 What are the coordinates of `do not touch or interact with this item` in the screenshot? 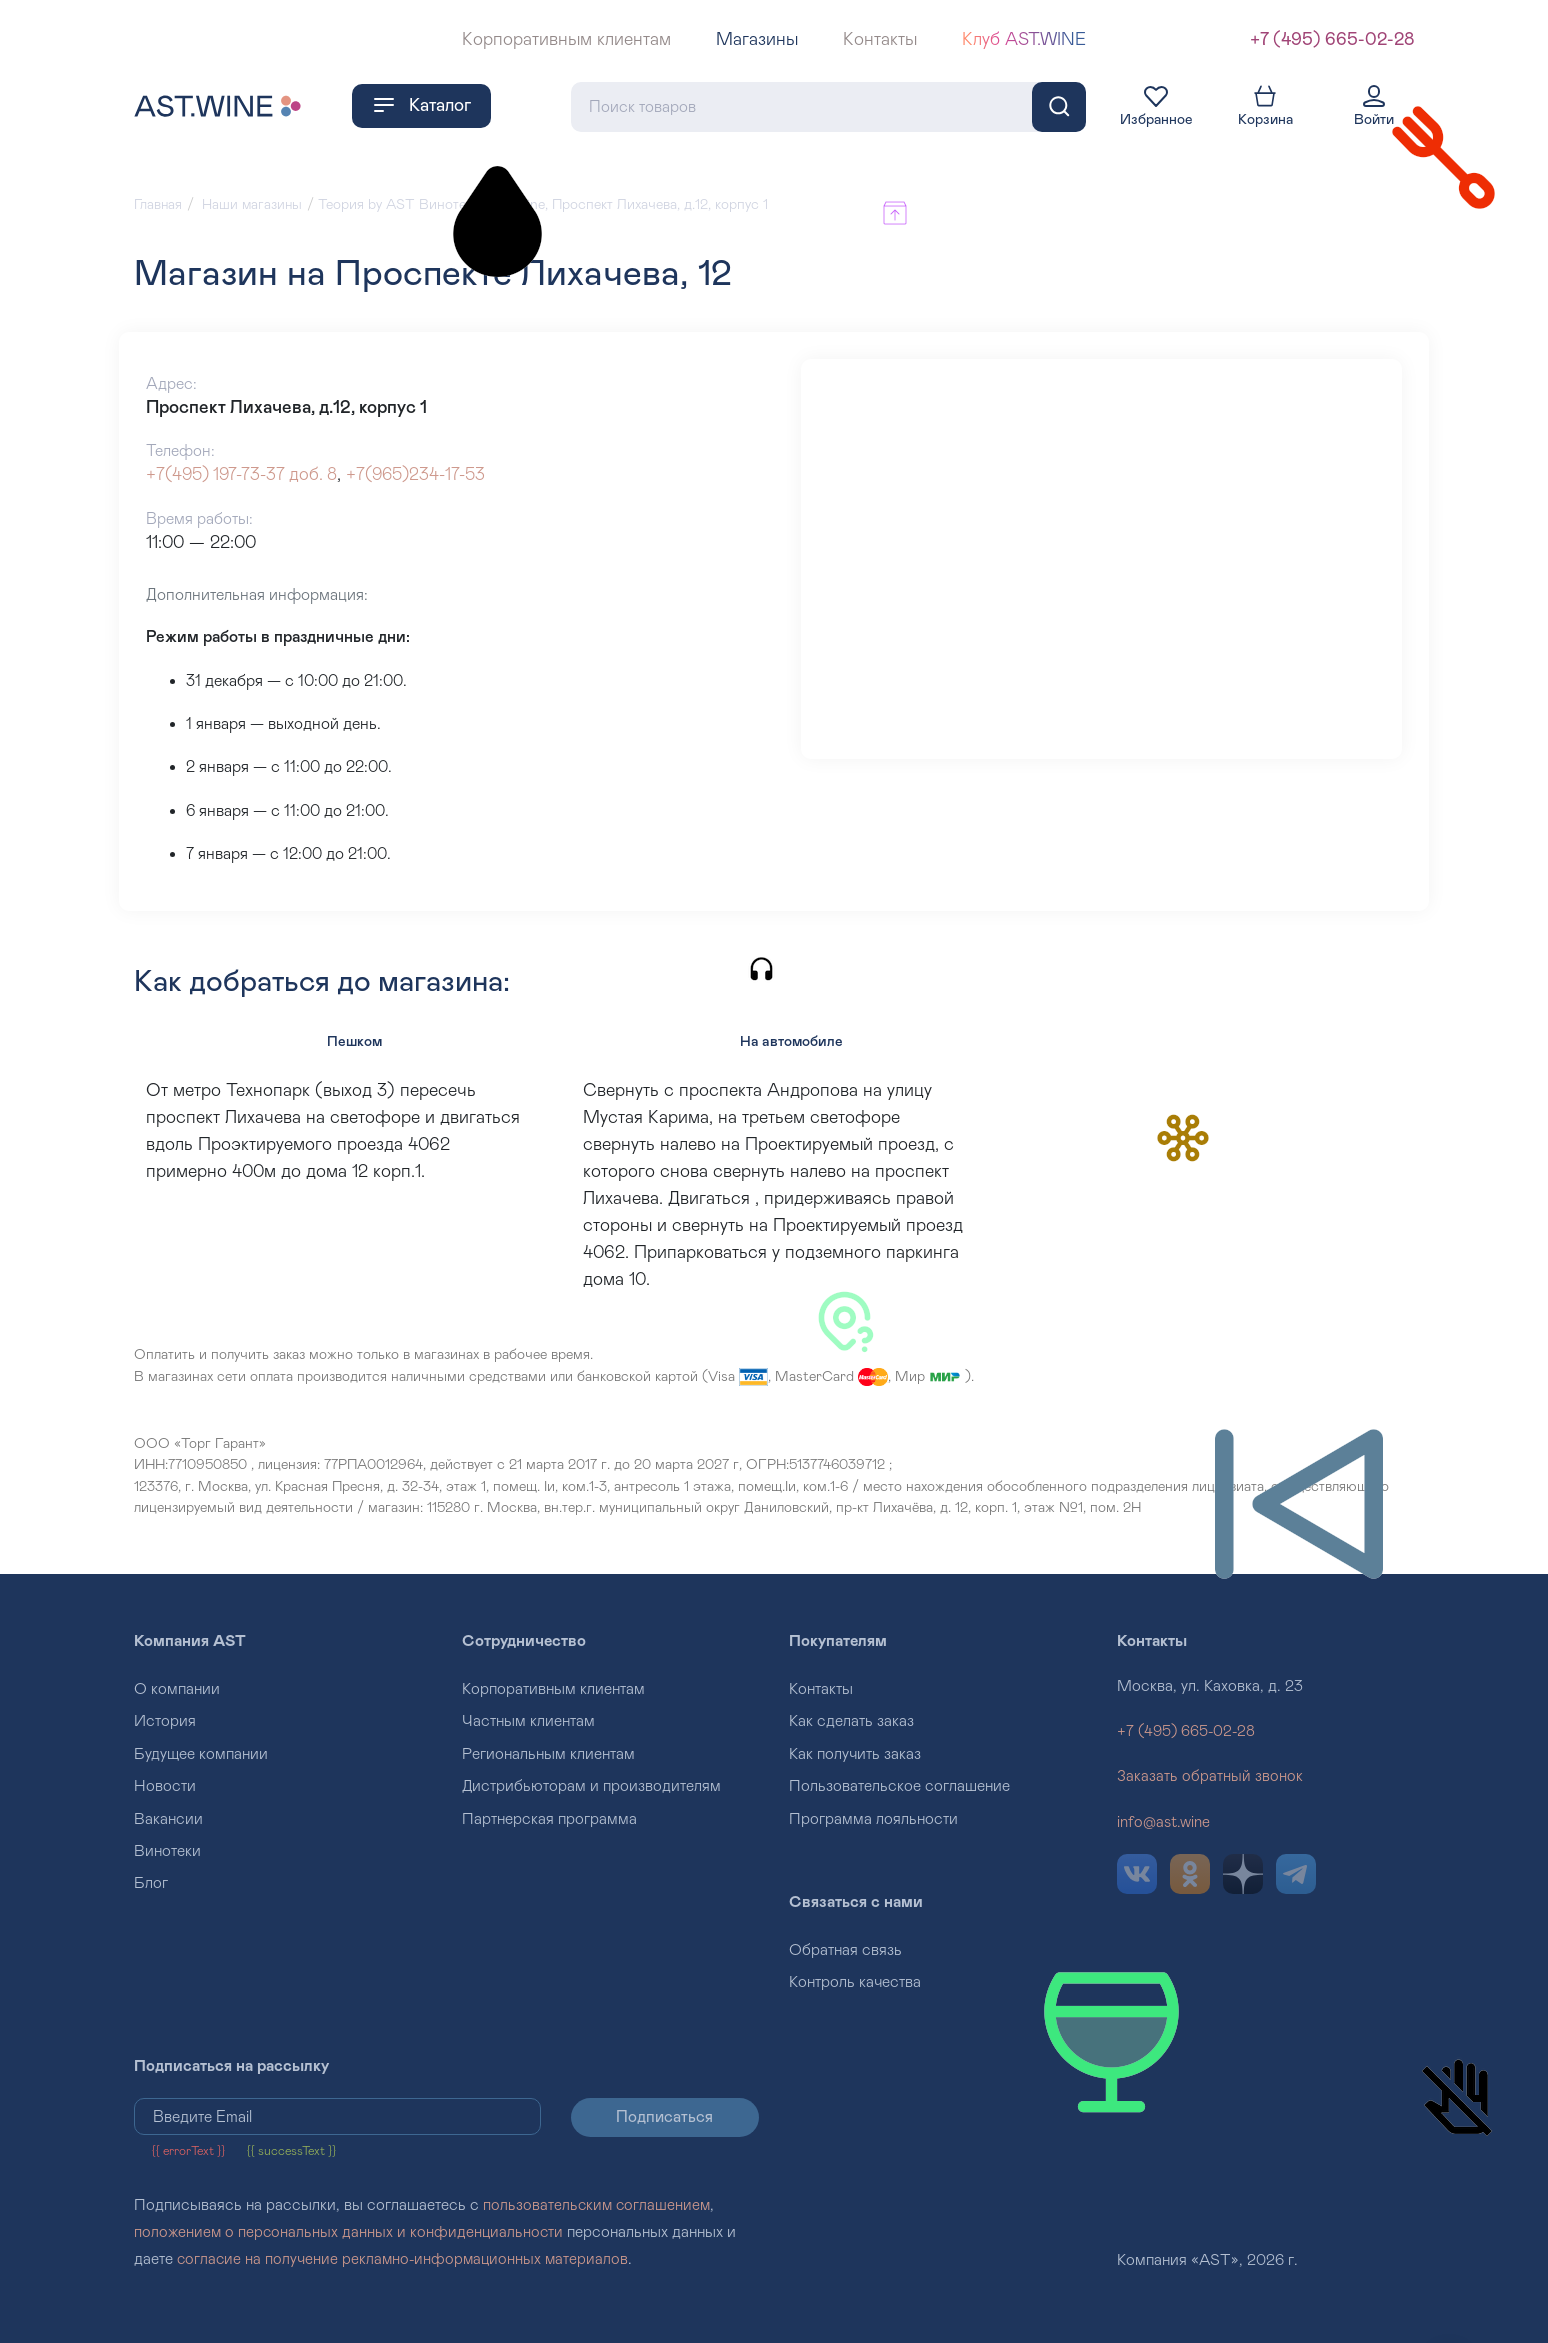 It's located at (1459, 2098).